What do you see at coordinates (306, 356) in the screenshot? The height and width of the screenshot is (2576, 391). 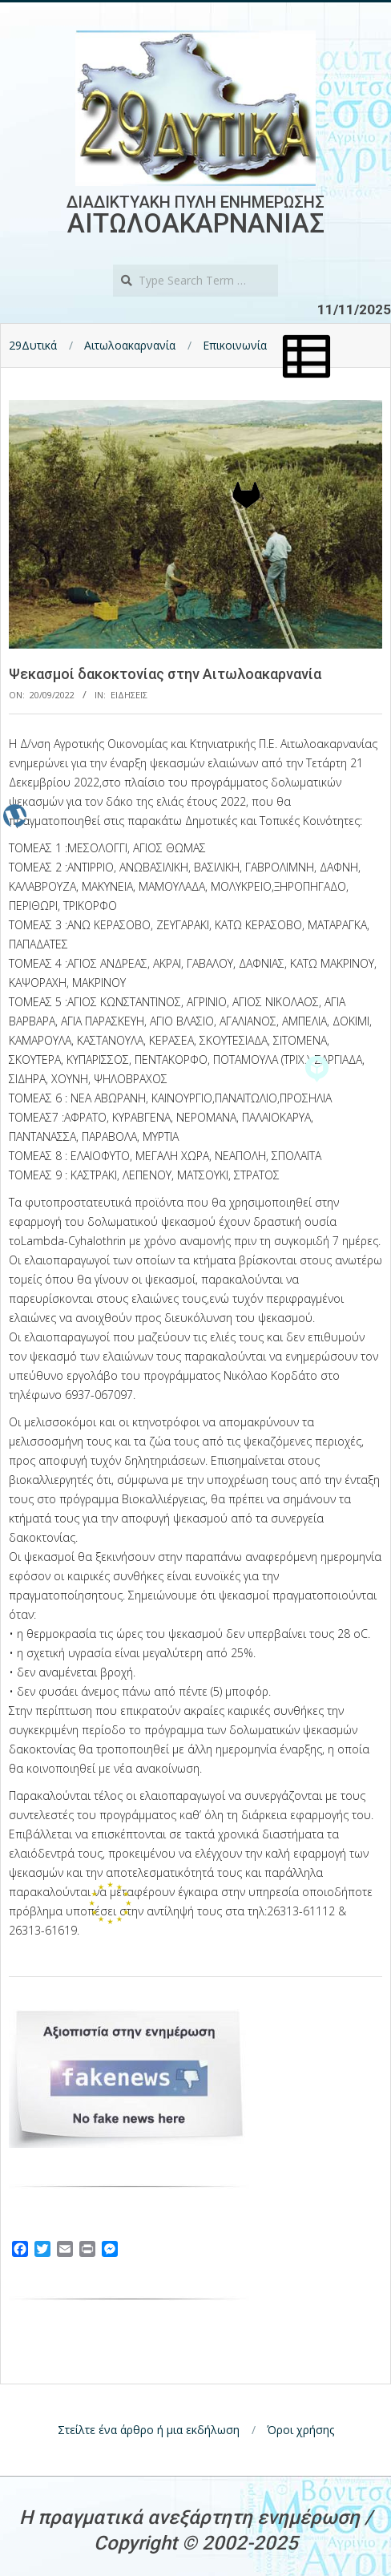 I see `switch to table view` at bounding box center [306, 356].